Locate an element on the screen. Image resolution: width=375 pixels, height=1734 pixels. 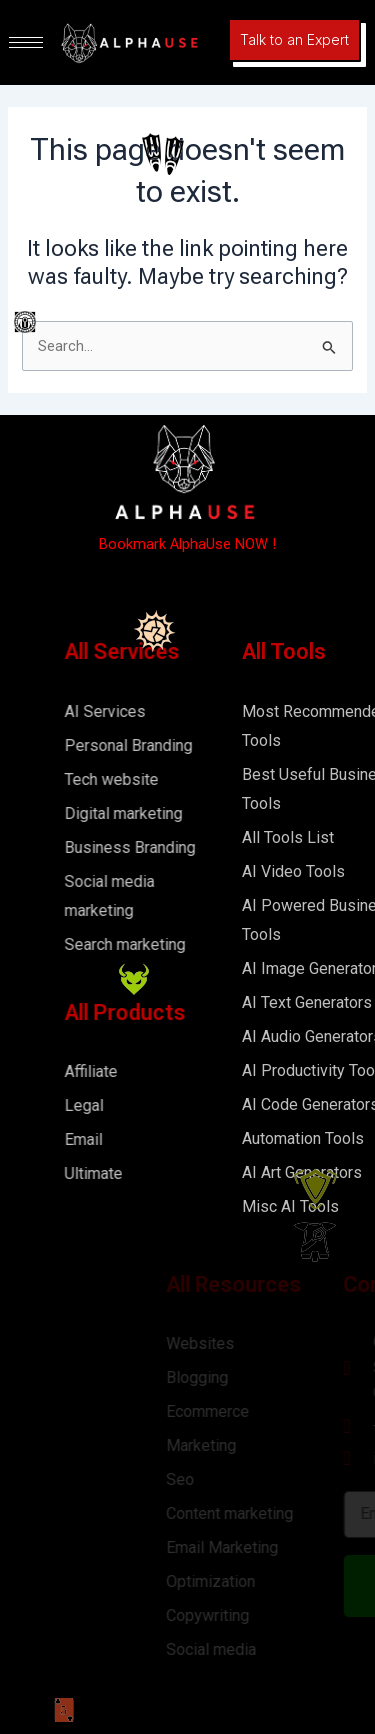
indicates a villain or antagonist character with romantic themes is located at coordinates (134, 979).